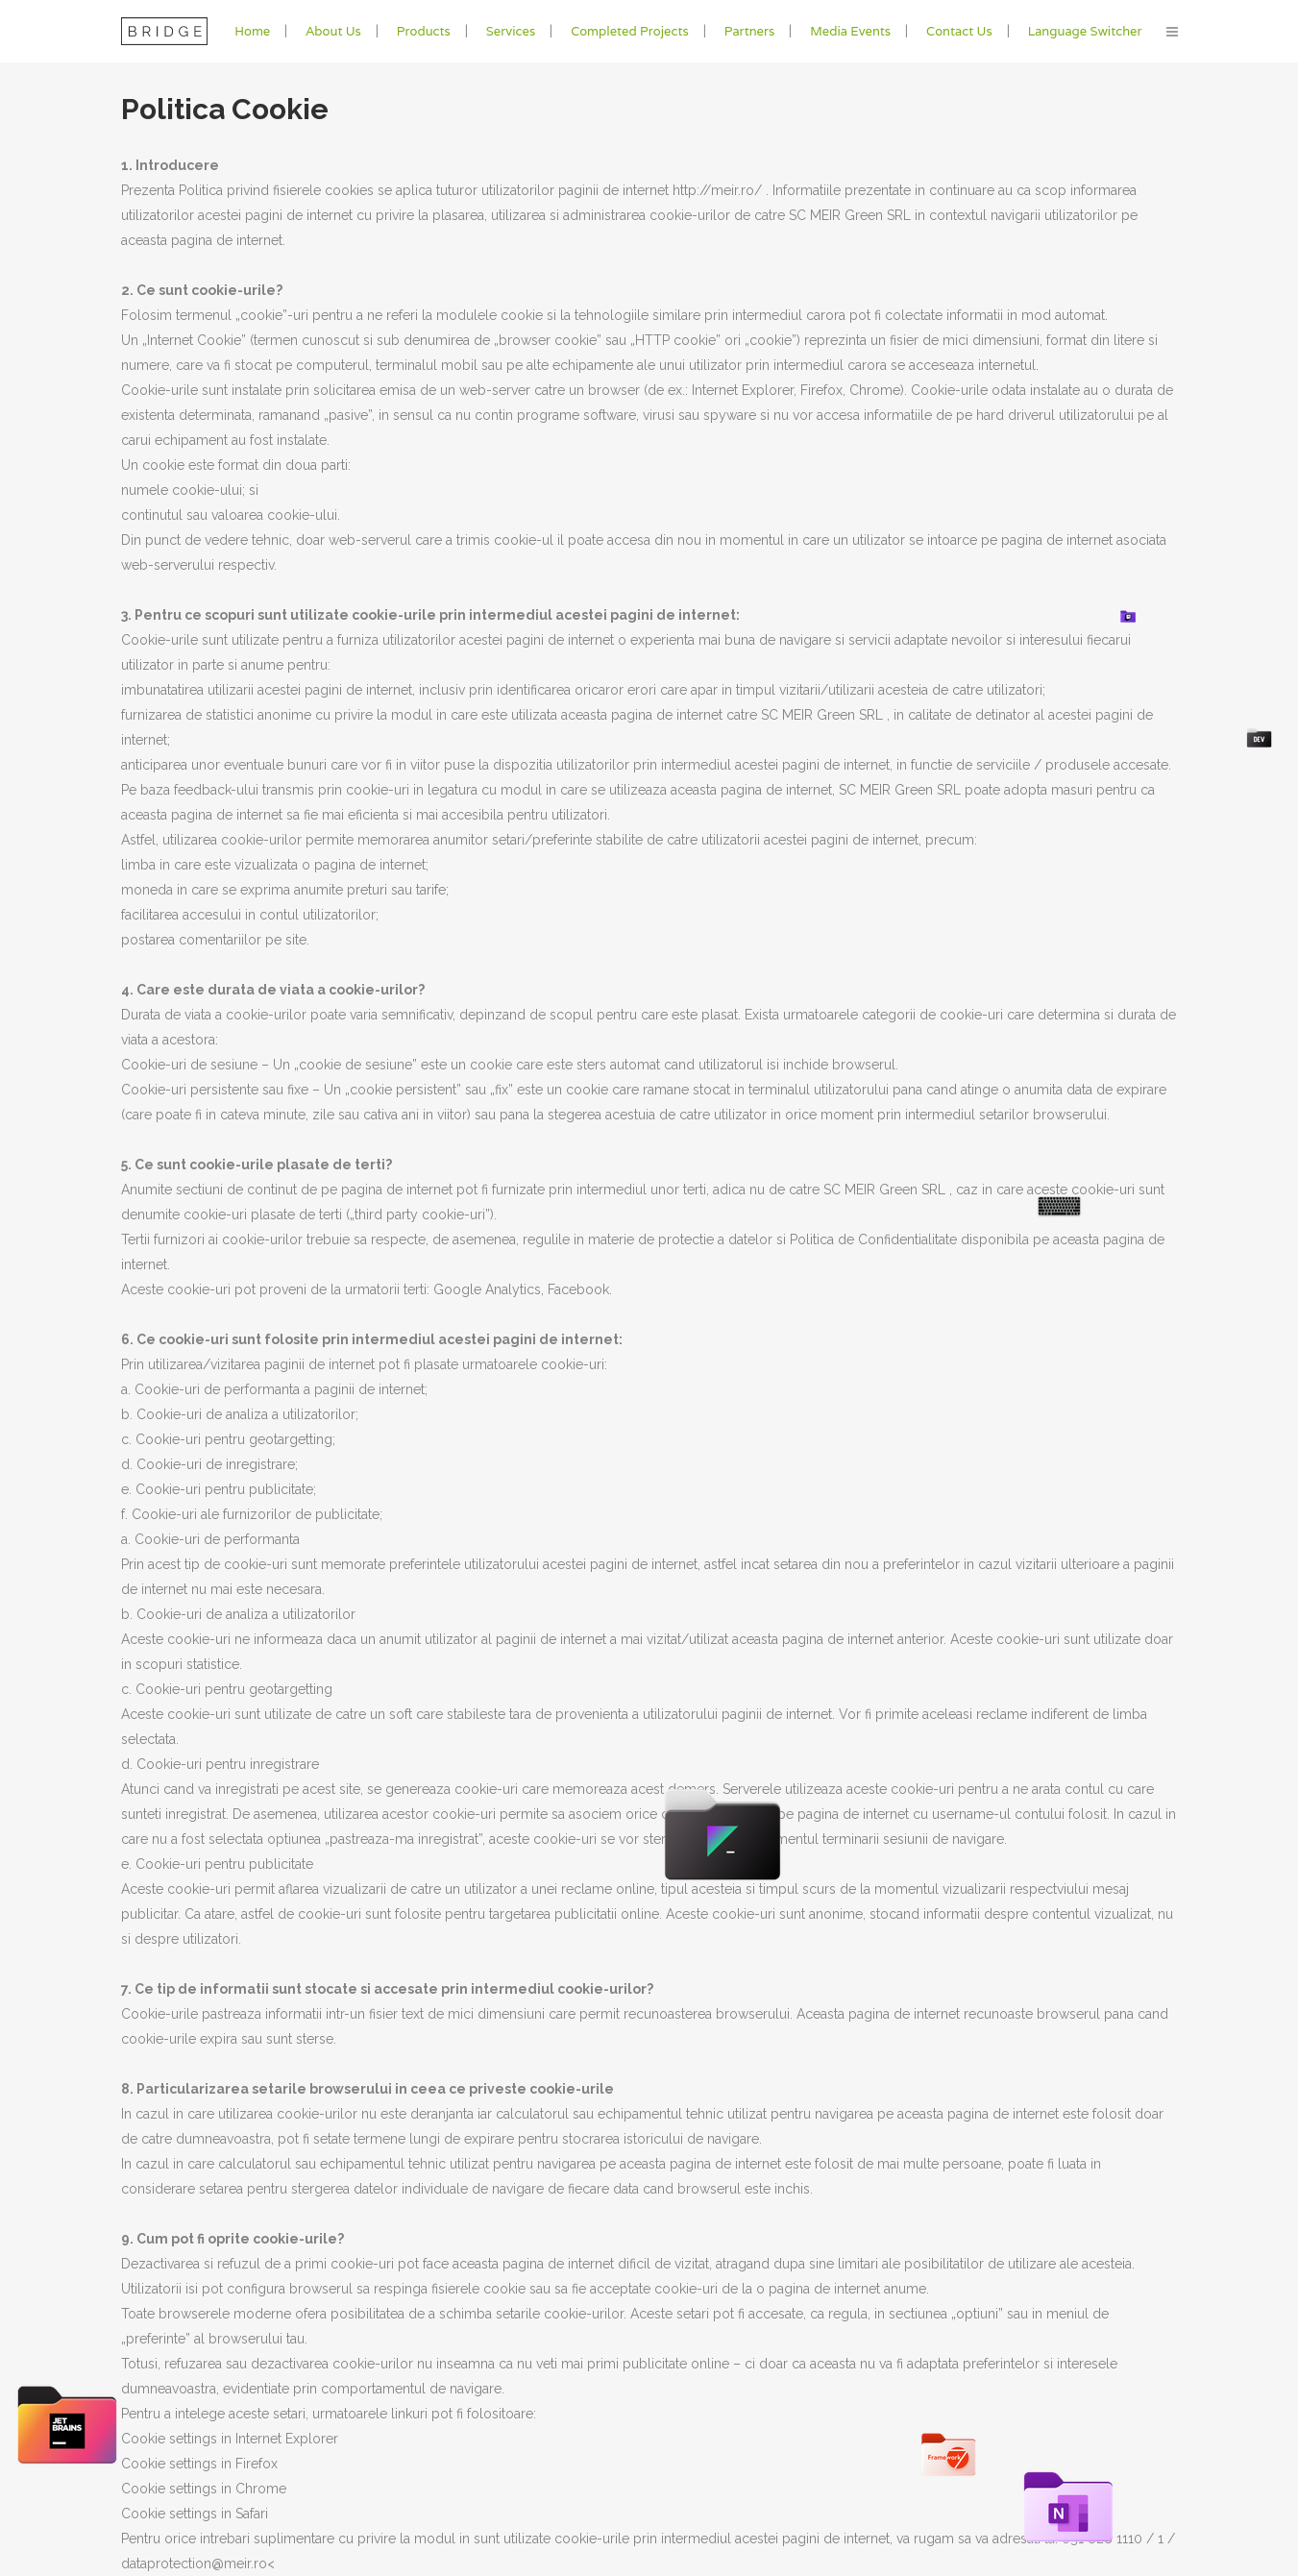  Describe the element at coordinates (948, 2456) in the screenshot. I see `open framework7 project folder` at that location.